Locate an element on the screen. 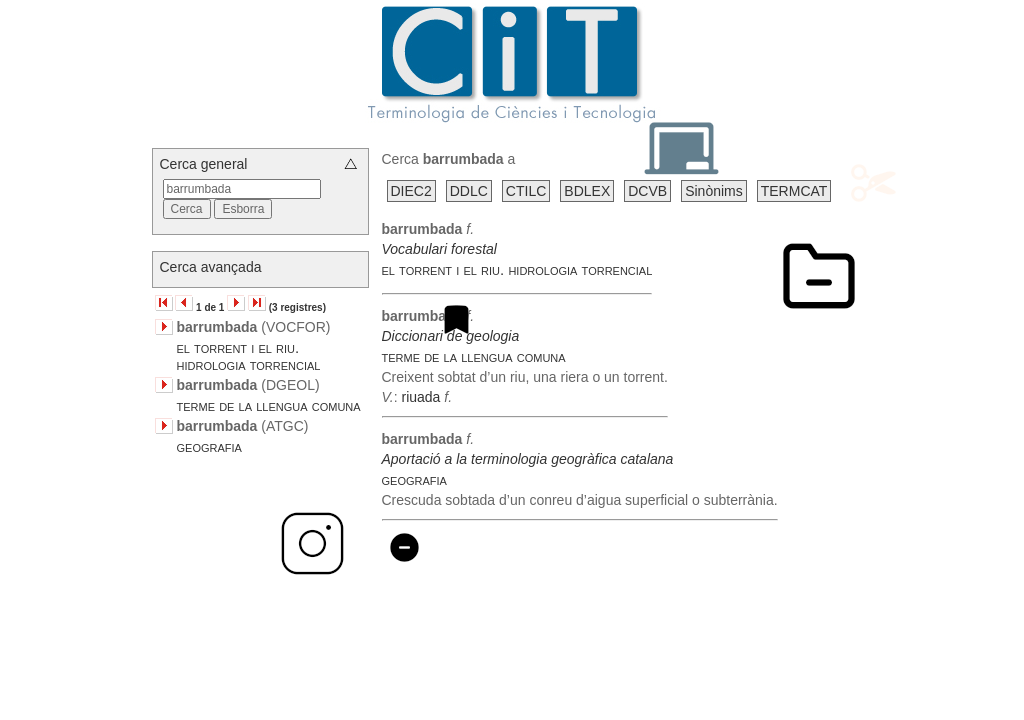 This screenshot has width=1024, height=720. access whiteboard or presentation mode is located at coordinates (681, 149).